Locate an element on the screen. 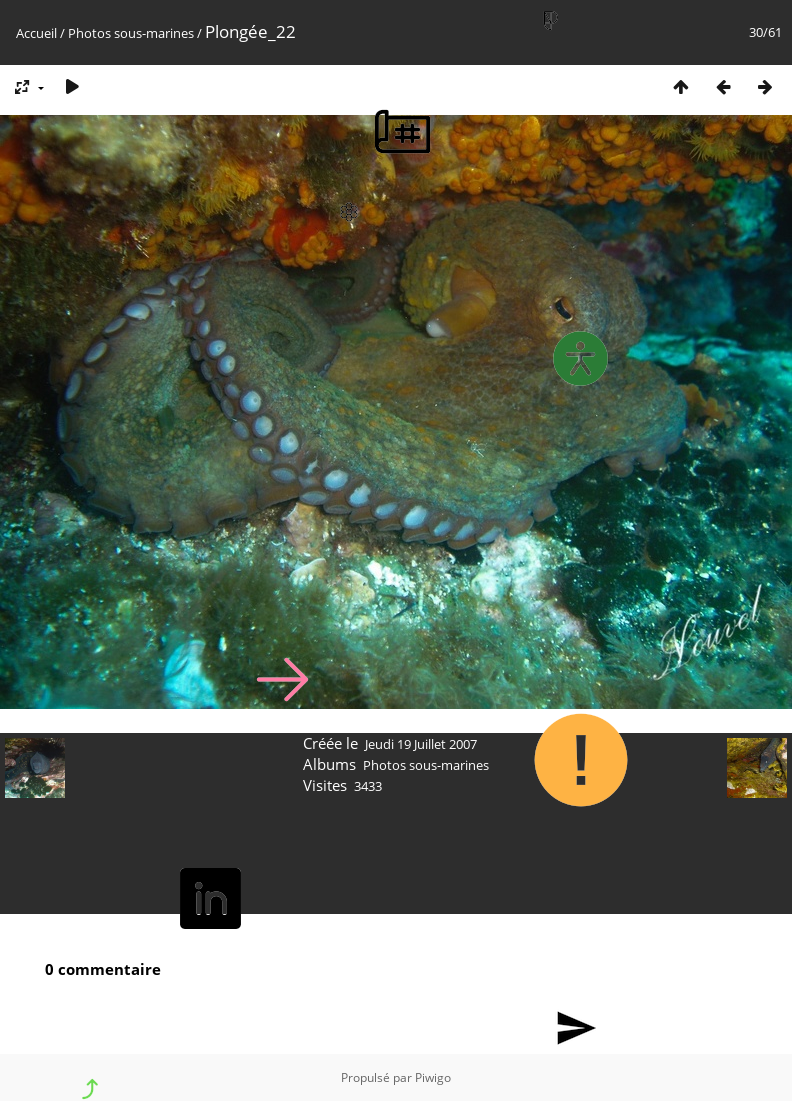 Image resolution: width=792 pixels, height=1101 pixels. indicates a warning or error state is located at coordinates (581, 760).